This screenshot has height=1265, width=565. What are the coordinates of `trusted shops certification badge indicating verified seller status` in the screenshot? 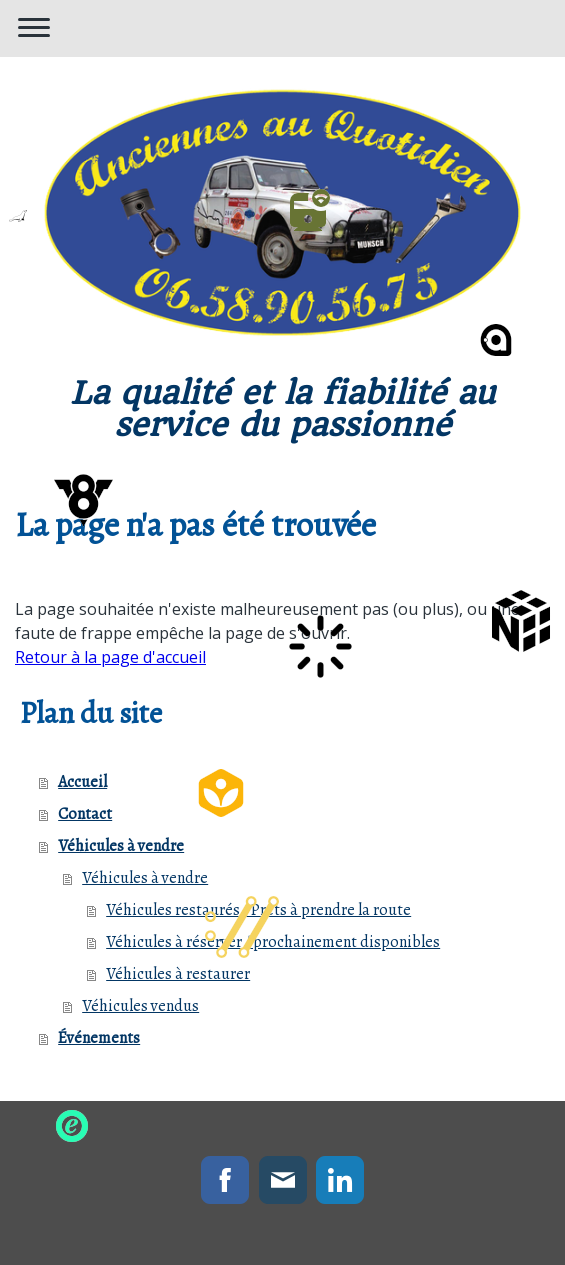 It's located at (72, 1126).